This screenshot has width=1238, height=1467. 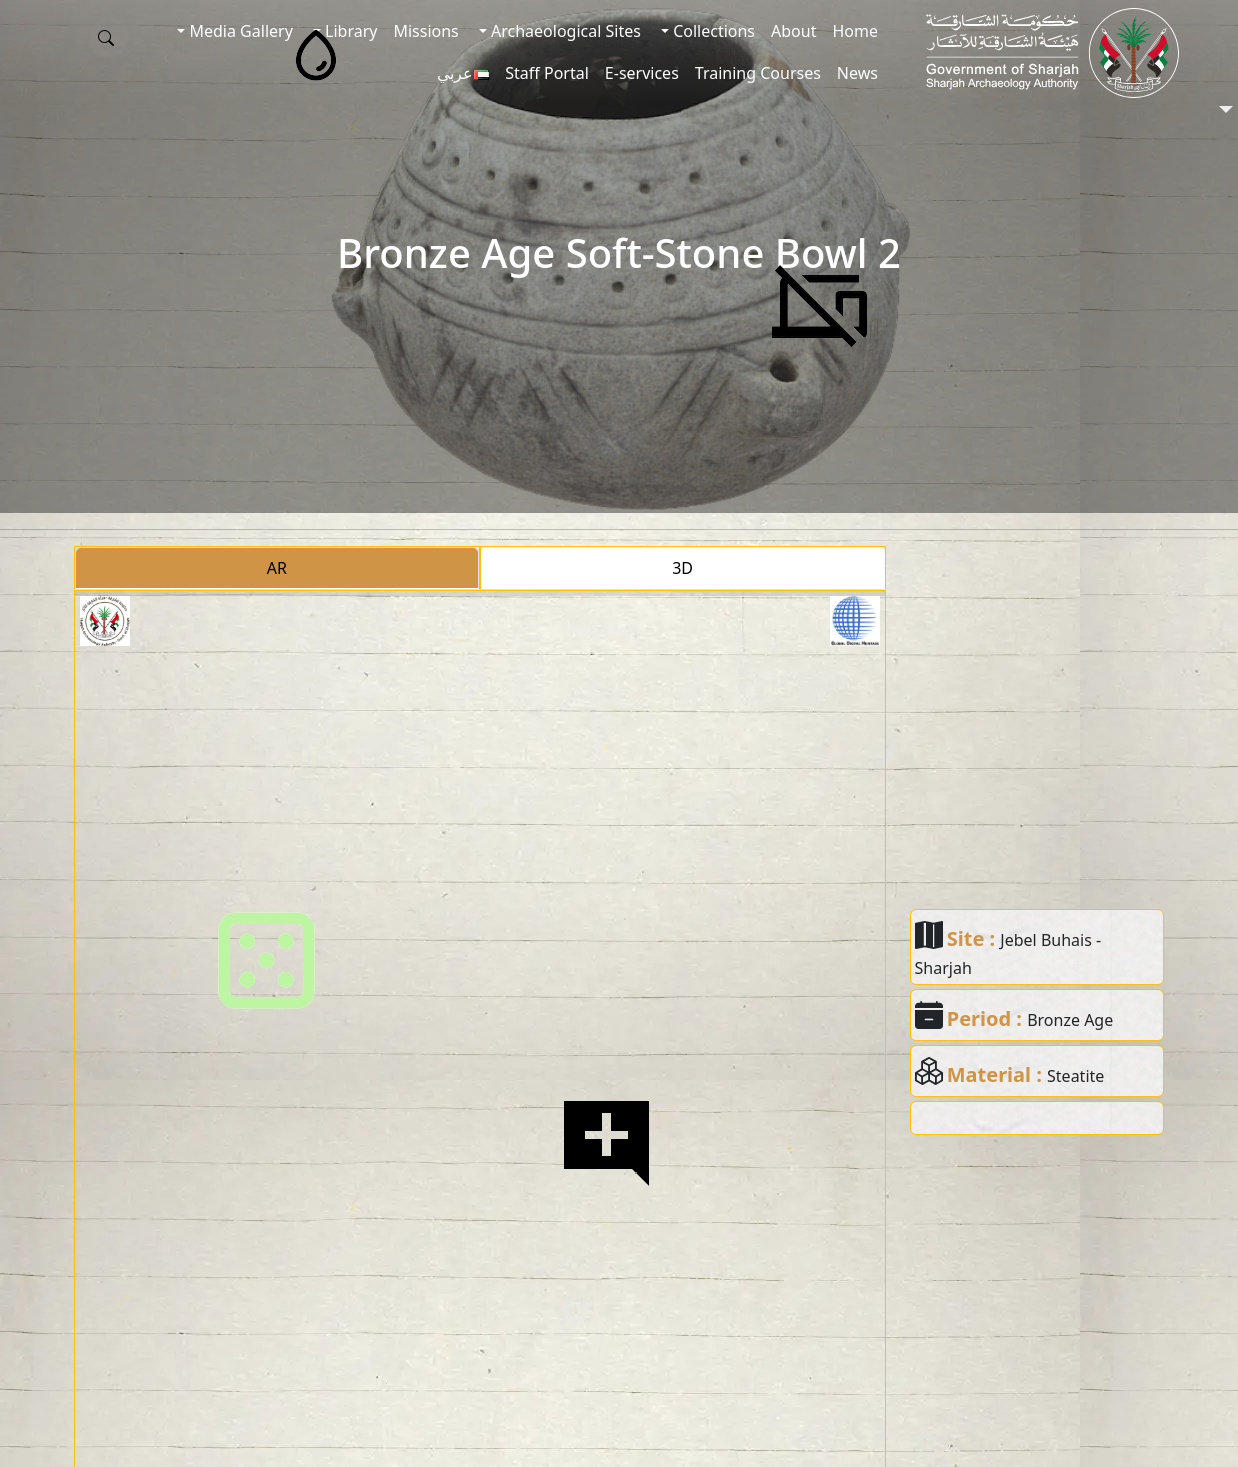 I want to click on adjust water or liquid settings, so click(x=316, y=57).